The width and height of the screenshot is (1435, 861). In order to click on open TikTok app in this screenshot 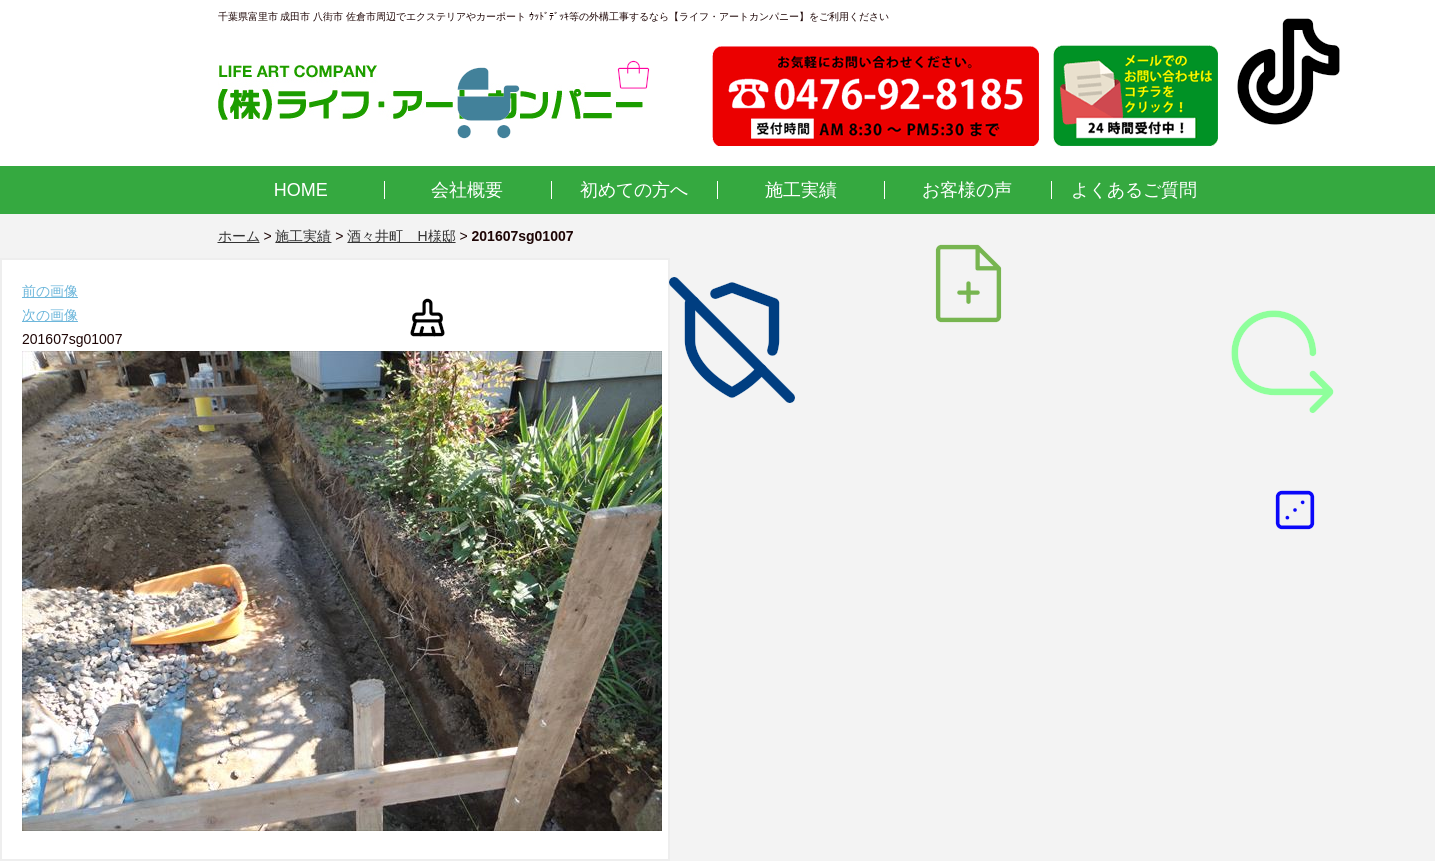, I will do `click(1288, 73)`.